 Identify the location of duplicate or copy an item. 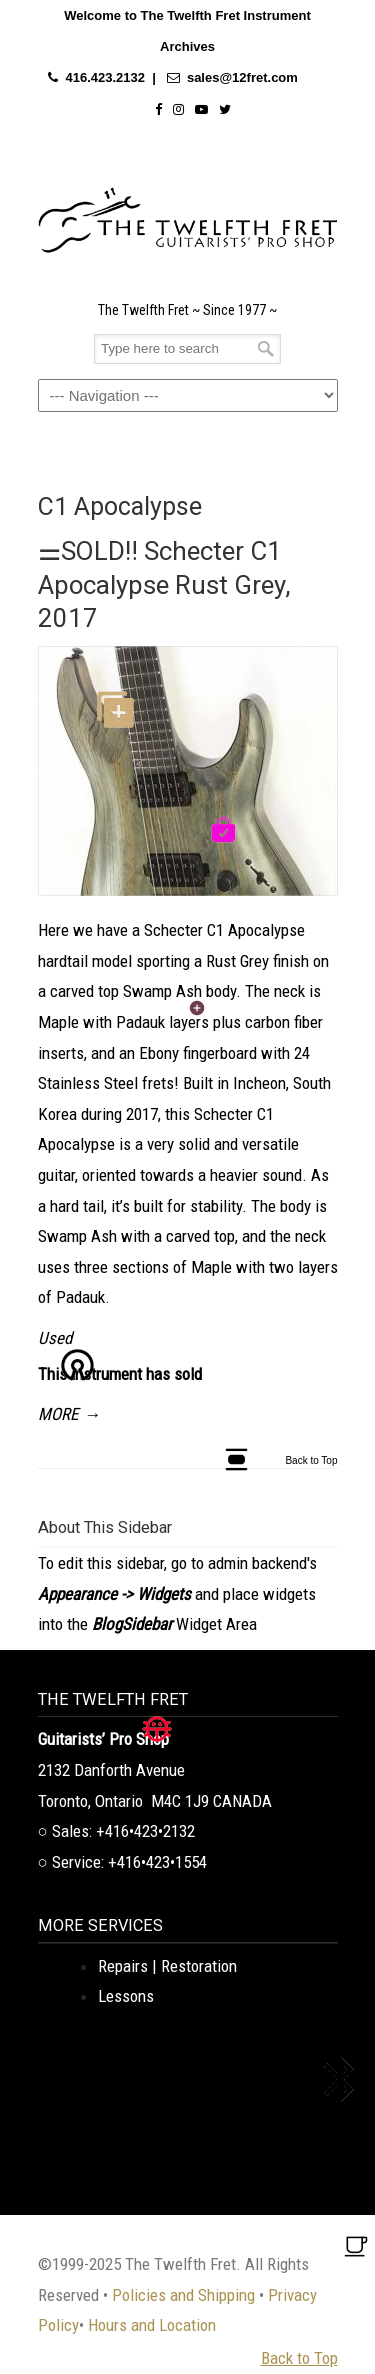
(115, 709).